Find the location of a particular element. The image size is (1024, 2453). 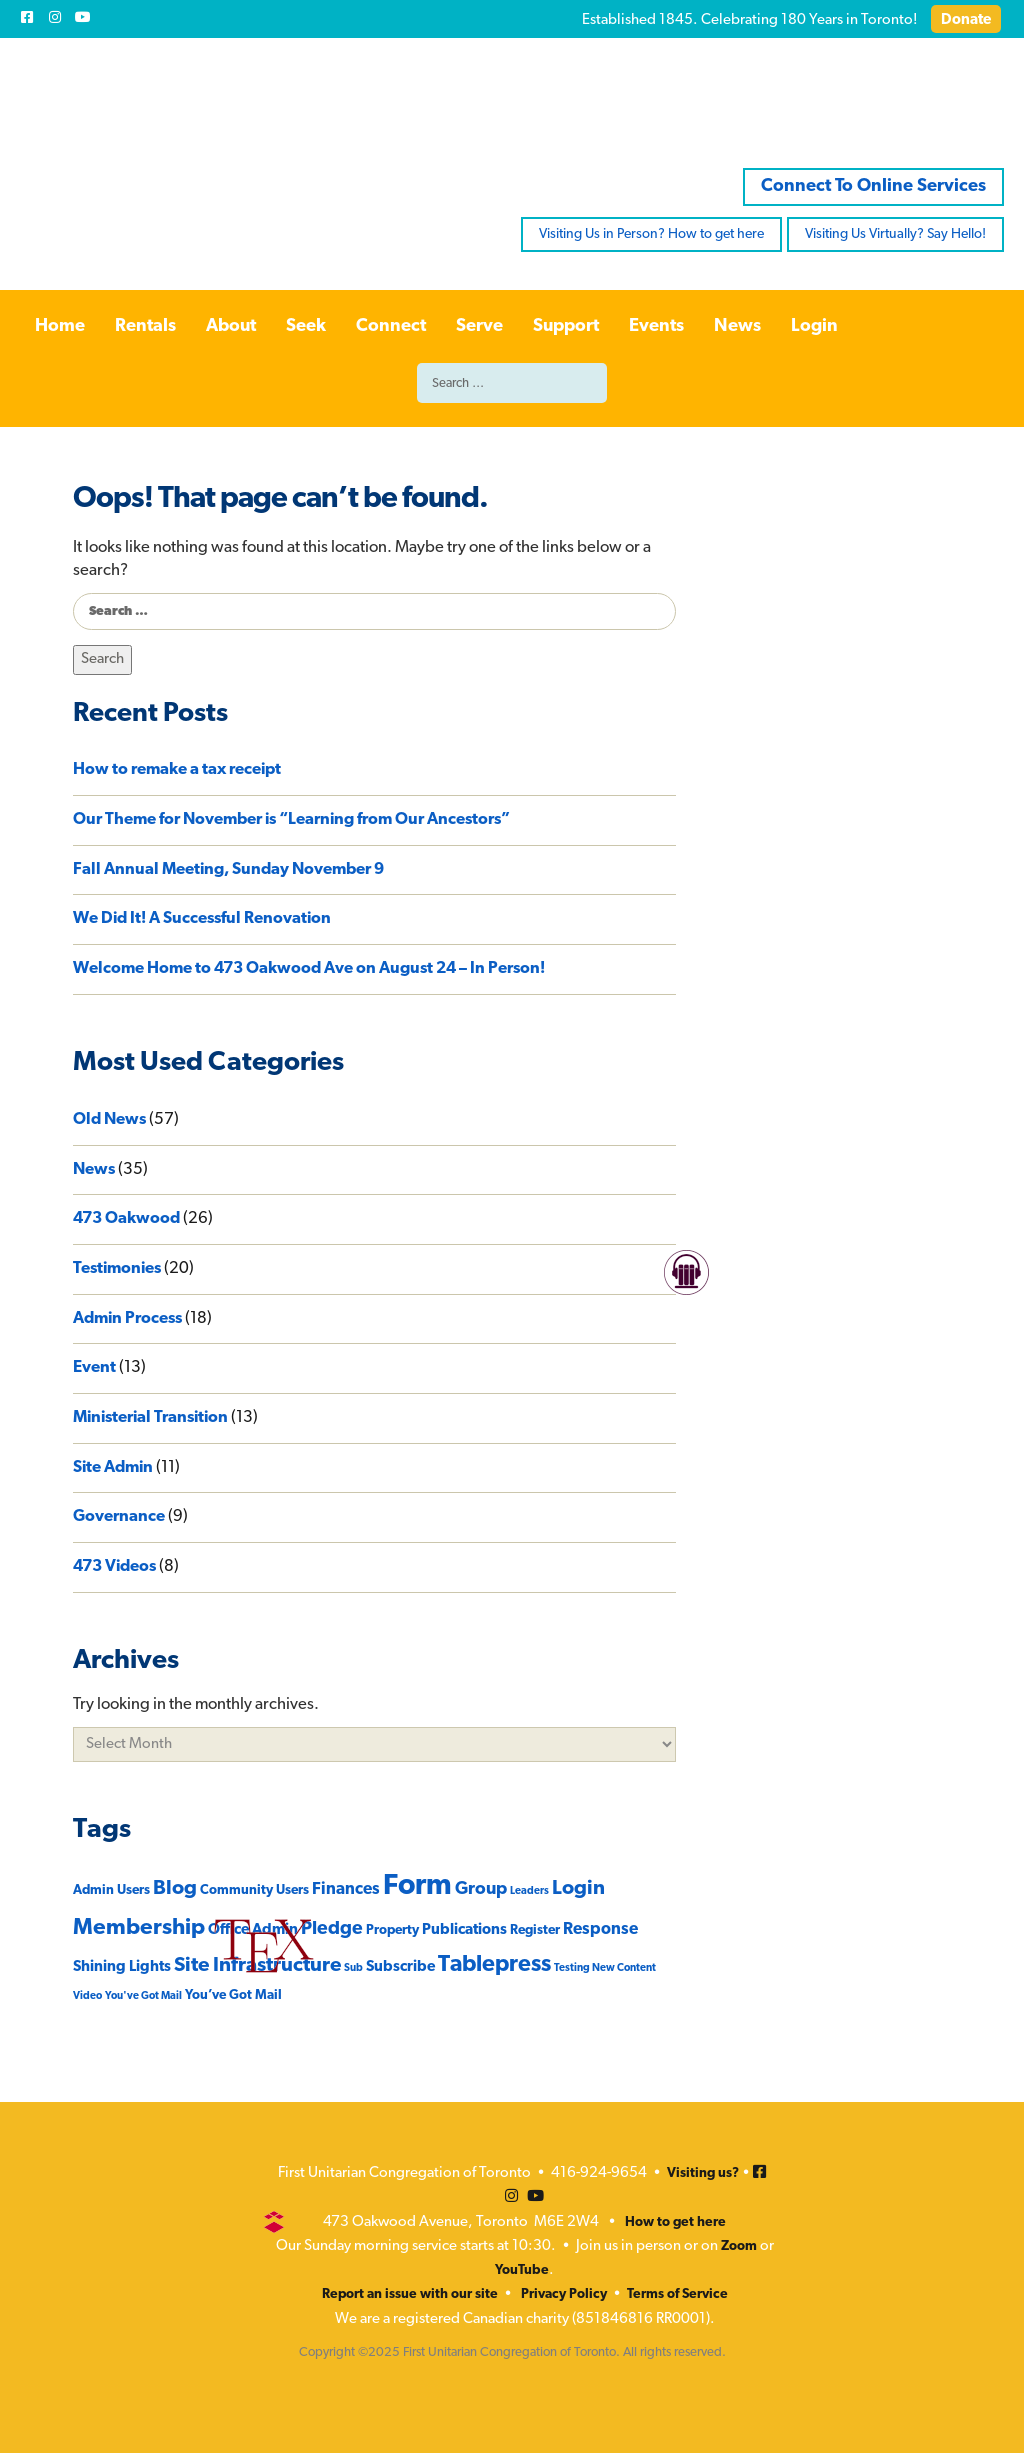

TeX typesetting system logo is located at coordinates (264, 1946).